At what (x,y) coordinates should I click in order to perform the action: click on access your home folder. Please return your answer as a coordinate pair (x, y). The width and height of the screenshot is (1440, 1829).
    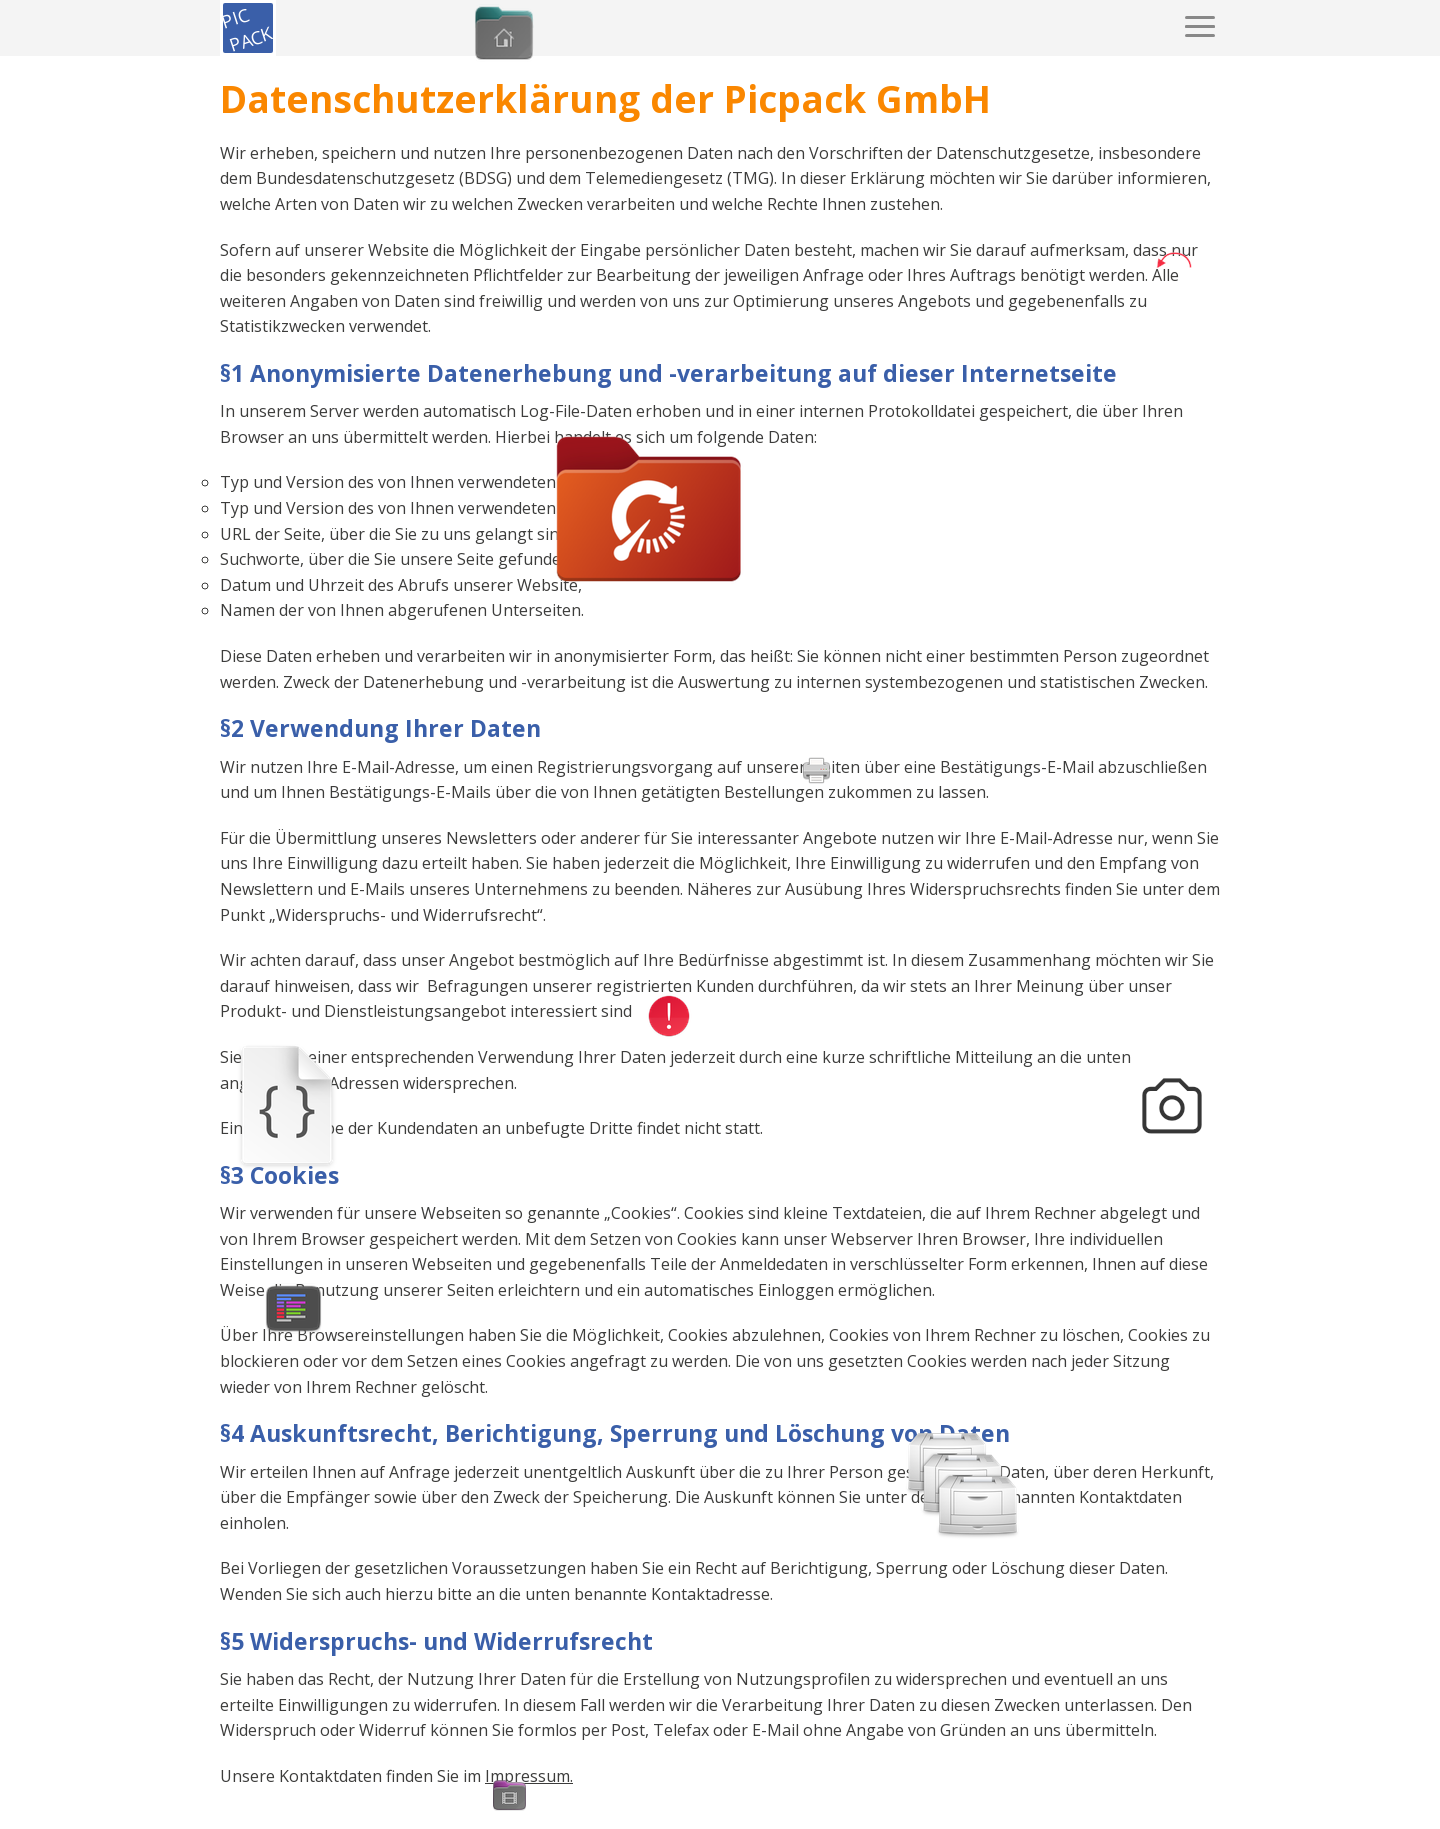
    Looking at the image, I should click on (504, 33).